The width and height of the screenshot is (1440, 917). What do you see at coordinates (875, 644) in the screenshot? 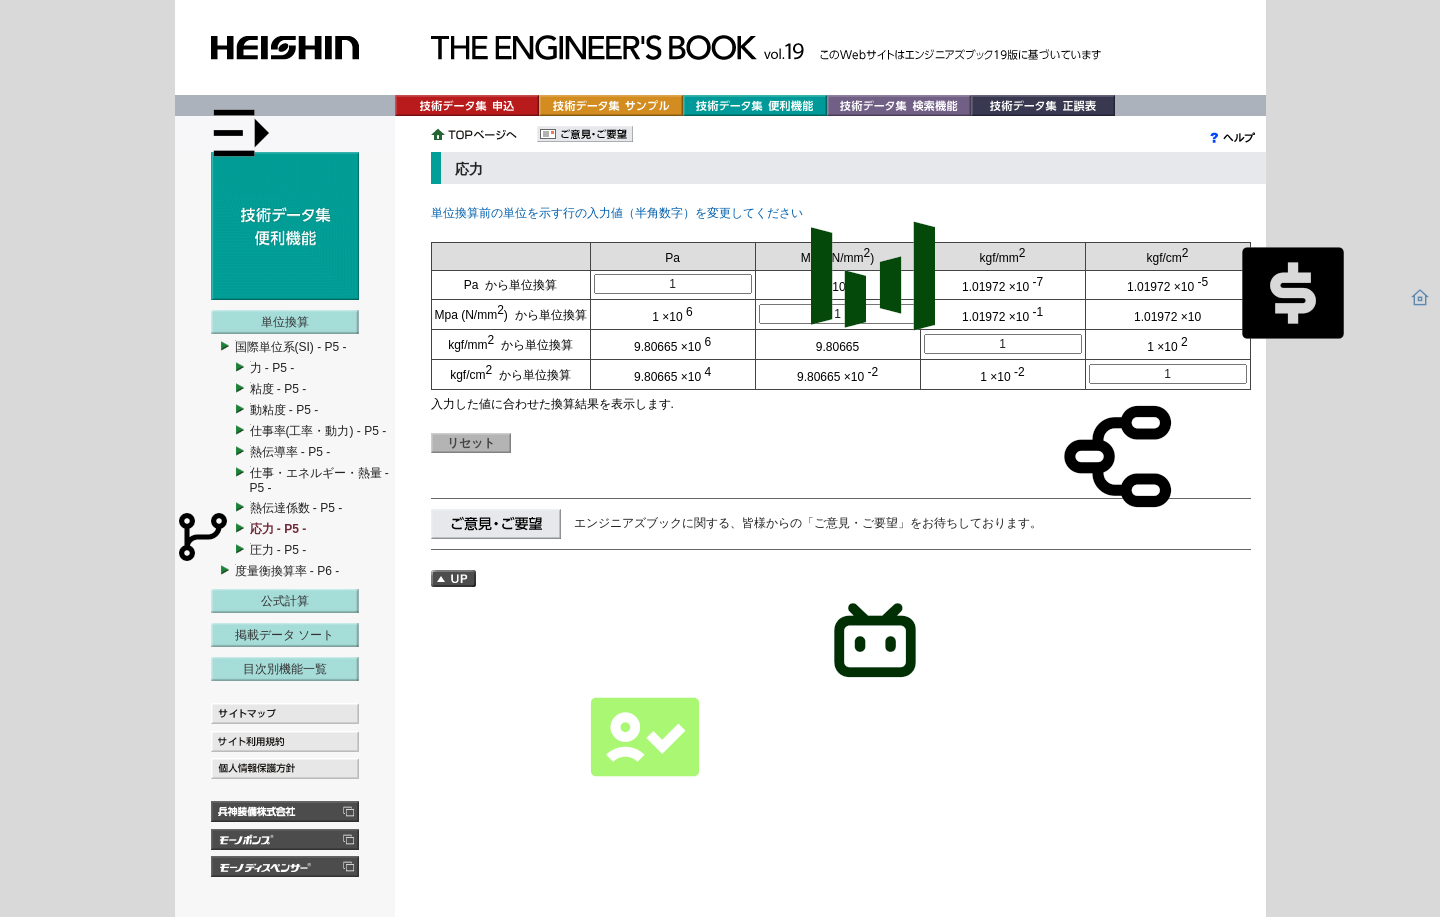
I see `open bilibili app` at bounding box center [875, 644].